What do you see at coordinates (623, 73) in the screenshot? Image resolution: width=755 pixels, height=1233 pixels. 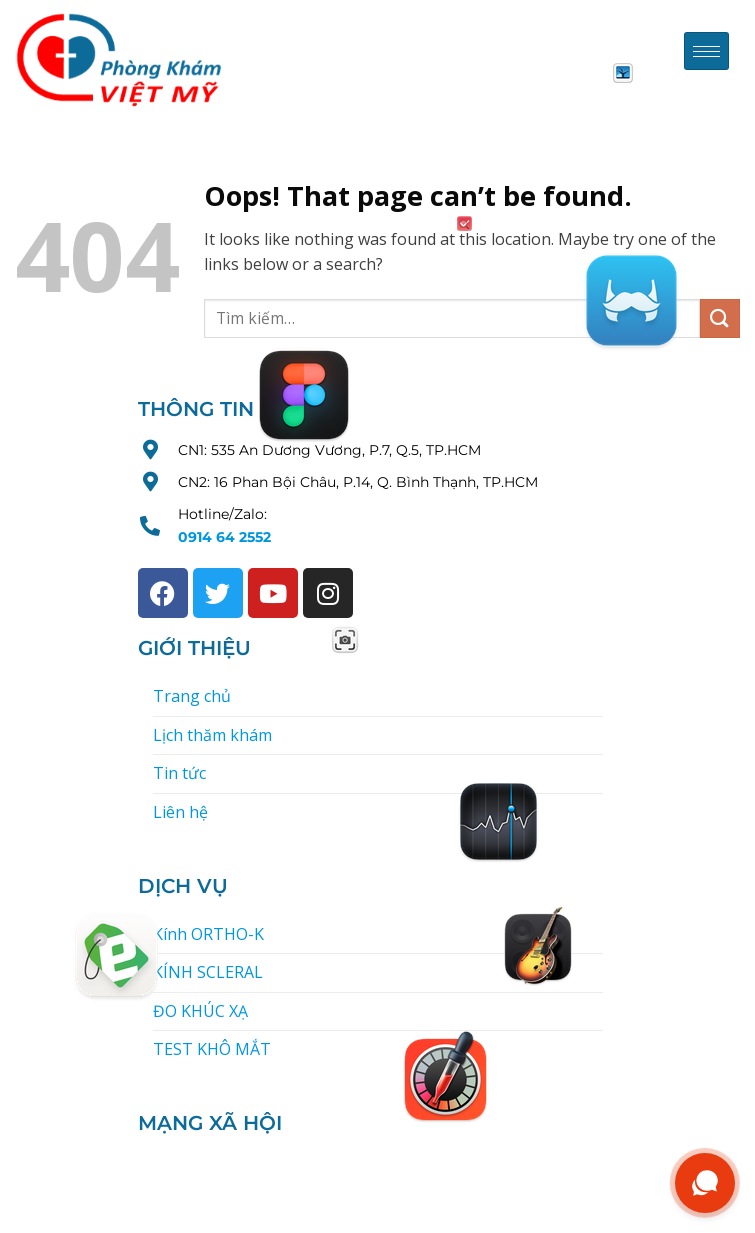 I see `open Shotwell photo manager` at bounding box center [623, 73].